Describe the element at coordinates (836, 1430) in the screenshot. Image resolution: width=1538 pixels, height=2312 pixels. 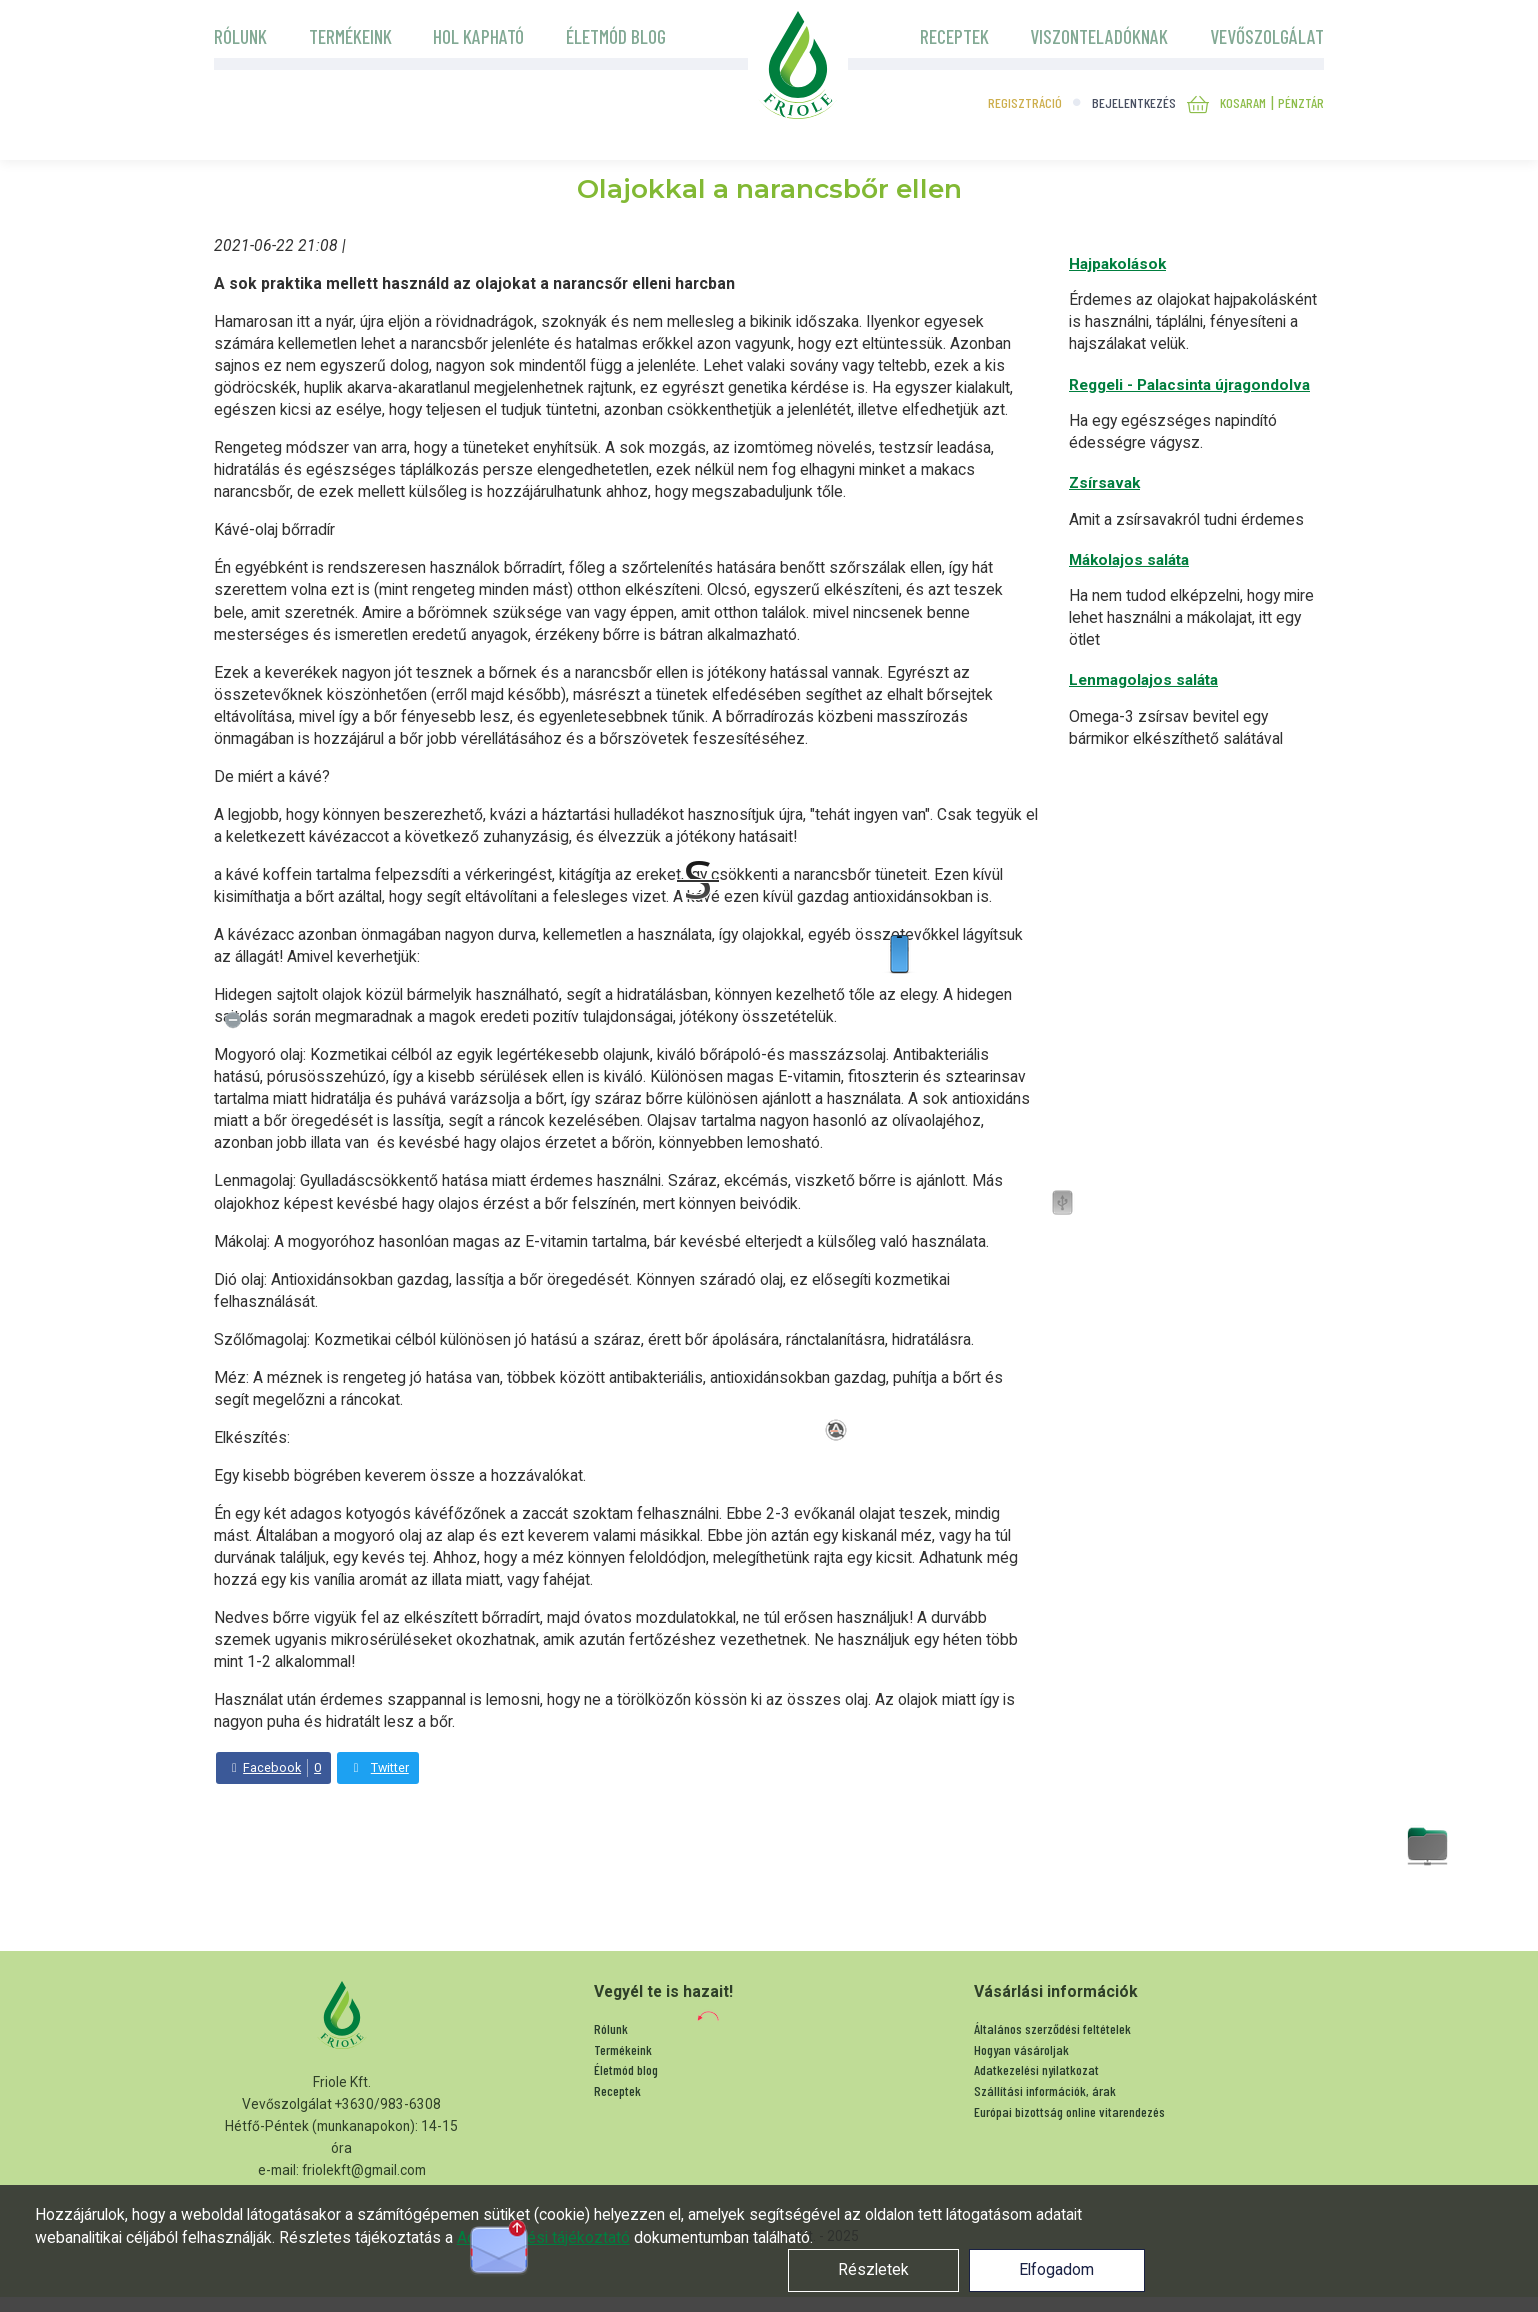
I see `open the software updater application` at that location.